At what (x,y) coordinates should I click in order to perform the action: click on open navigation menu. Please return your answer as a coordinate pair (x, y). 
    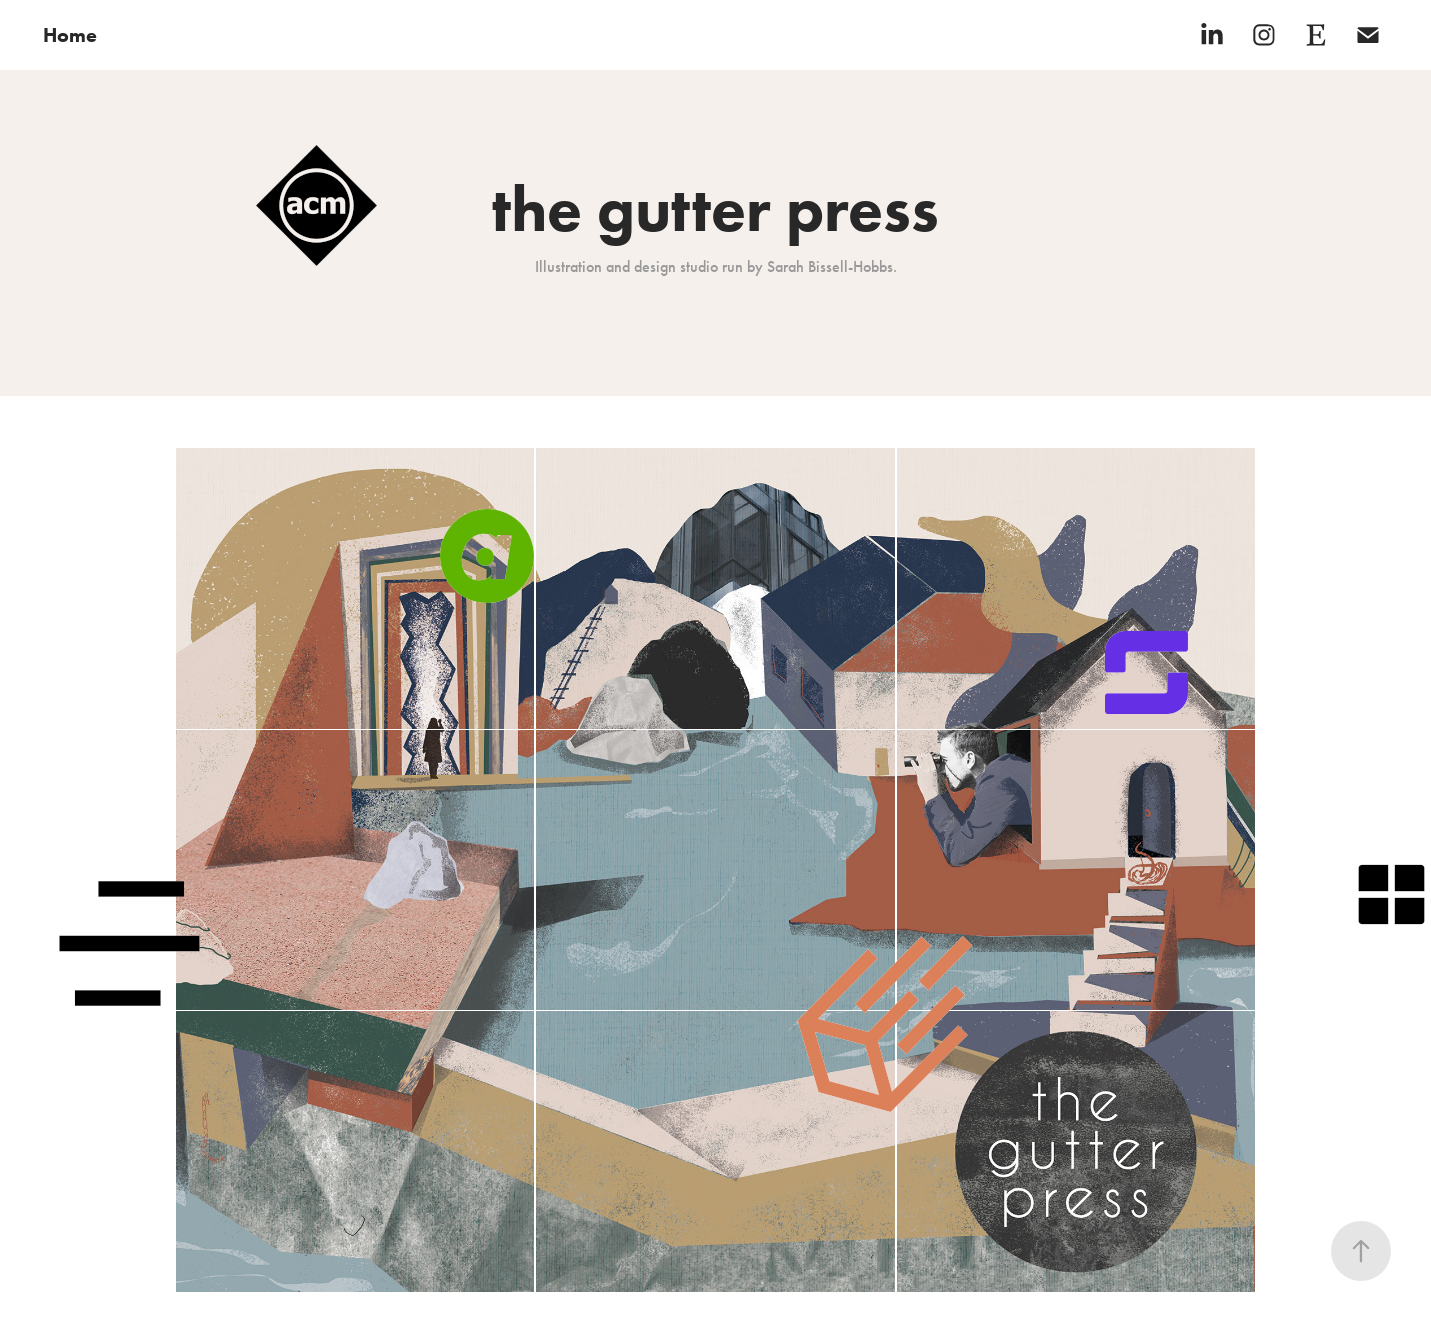
    Looking at the image, I should click on (129, 943).